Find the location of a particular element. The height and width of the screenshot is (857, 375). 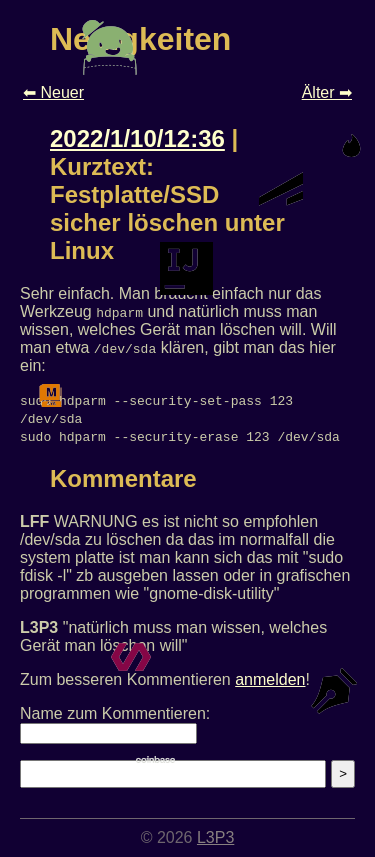

APM Terminals company logo is located at coordinates (281, 189).